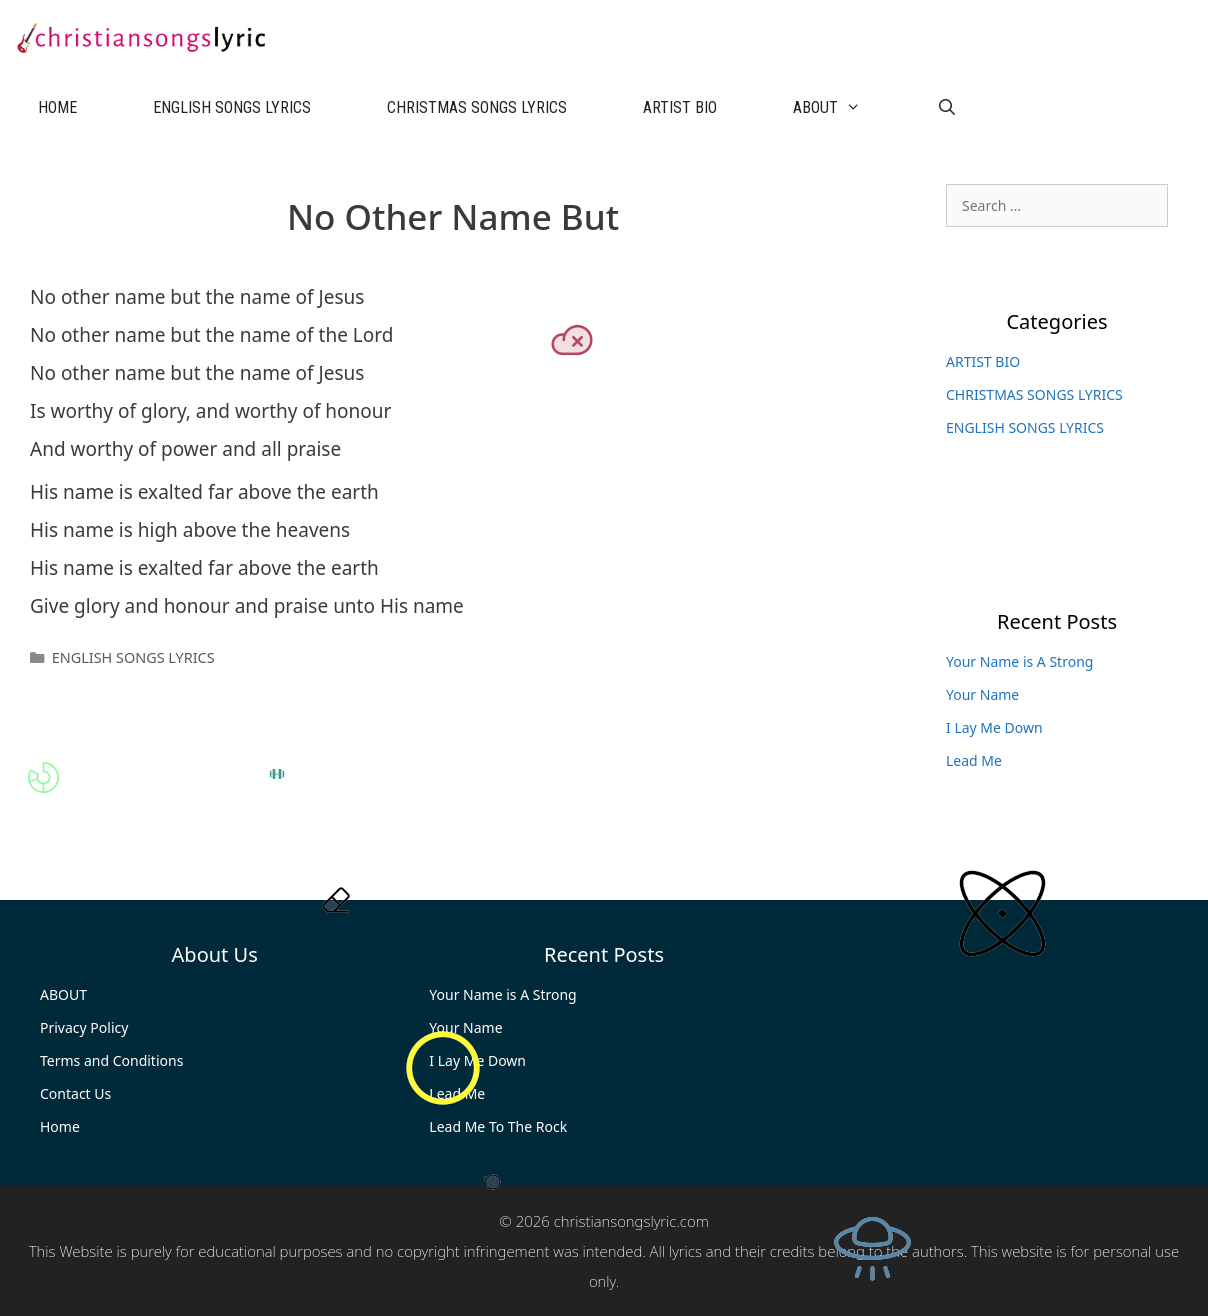 This screenshot has width=1208, height=1316. I want to click on access workout or fitness features, so click(277, 774).